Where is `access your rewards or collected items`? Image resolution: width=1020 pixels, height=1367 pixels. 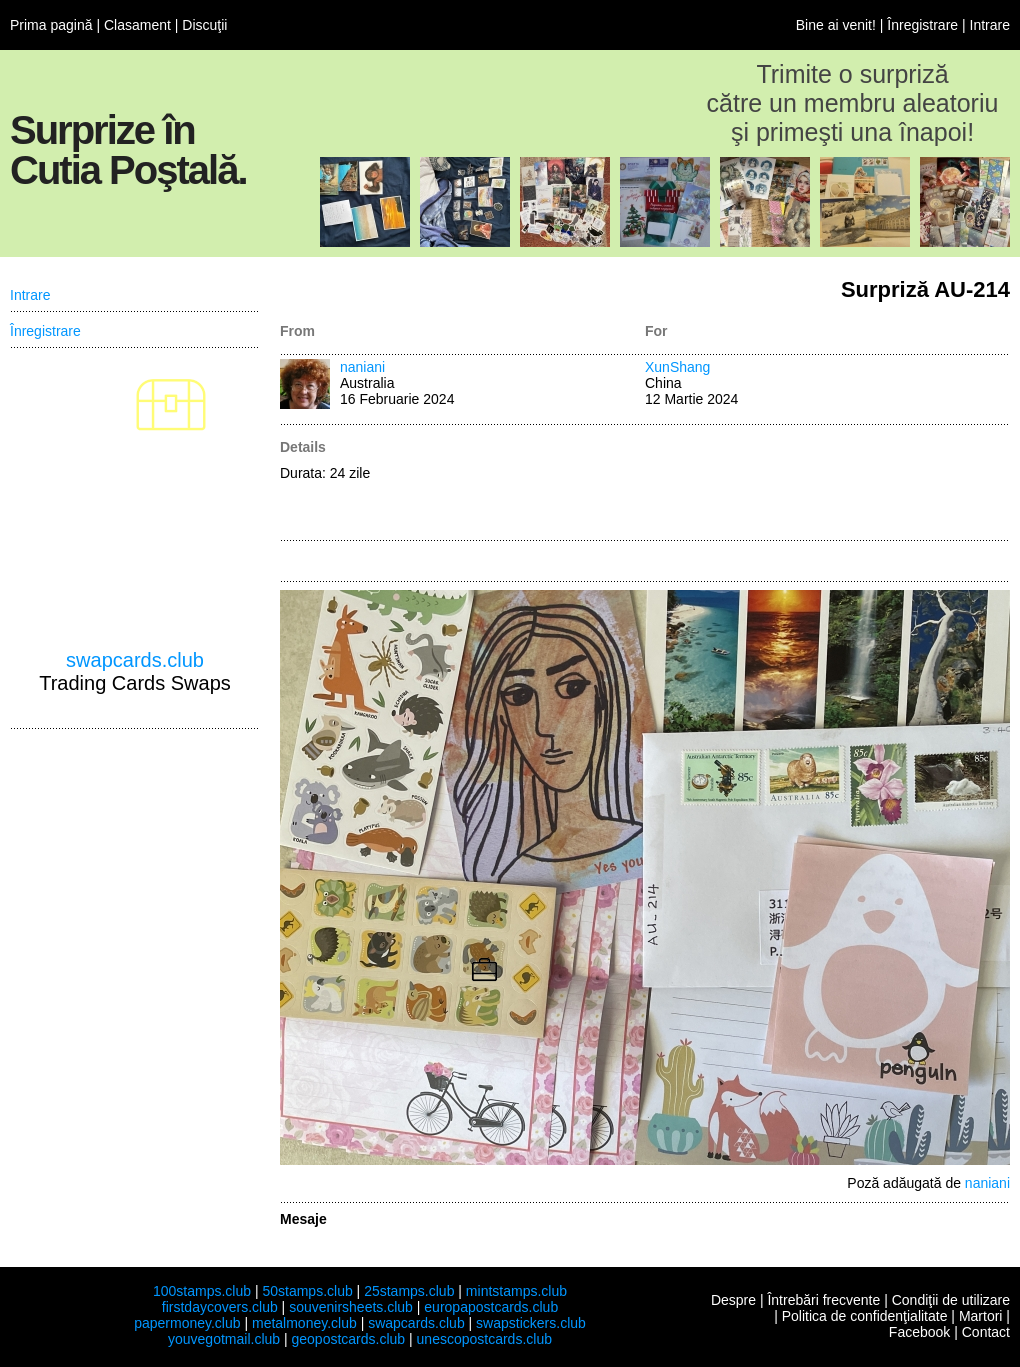
access your rewards or collected items is located at coordinates (171, 406).